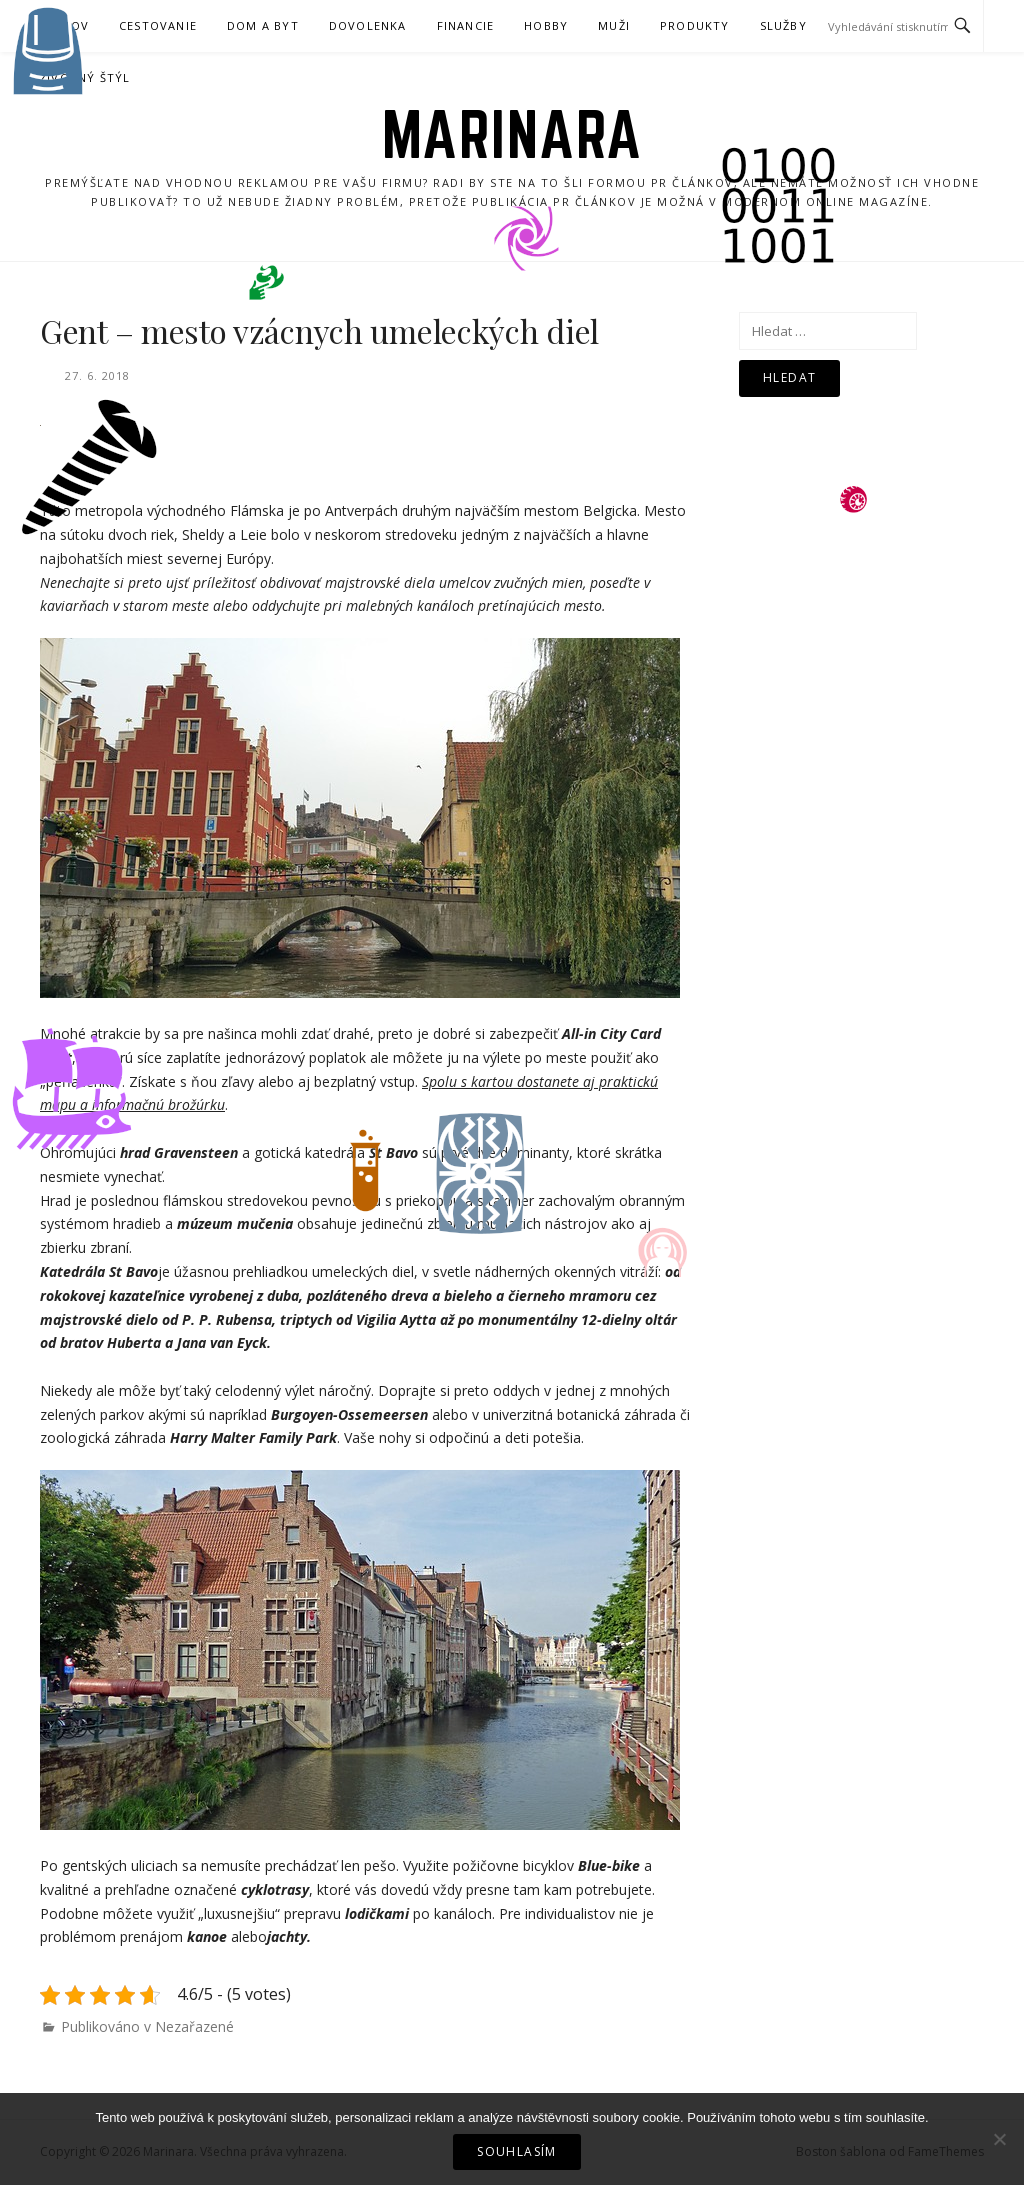  I want to click on select nail art or manicure options, so click(48, 51).